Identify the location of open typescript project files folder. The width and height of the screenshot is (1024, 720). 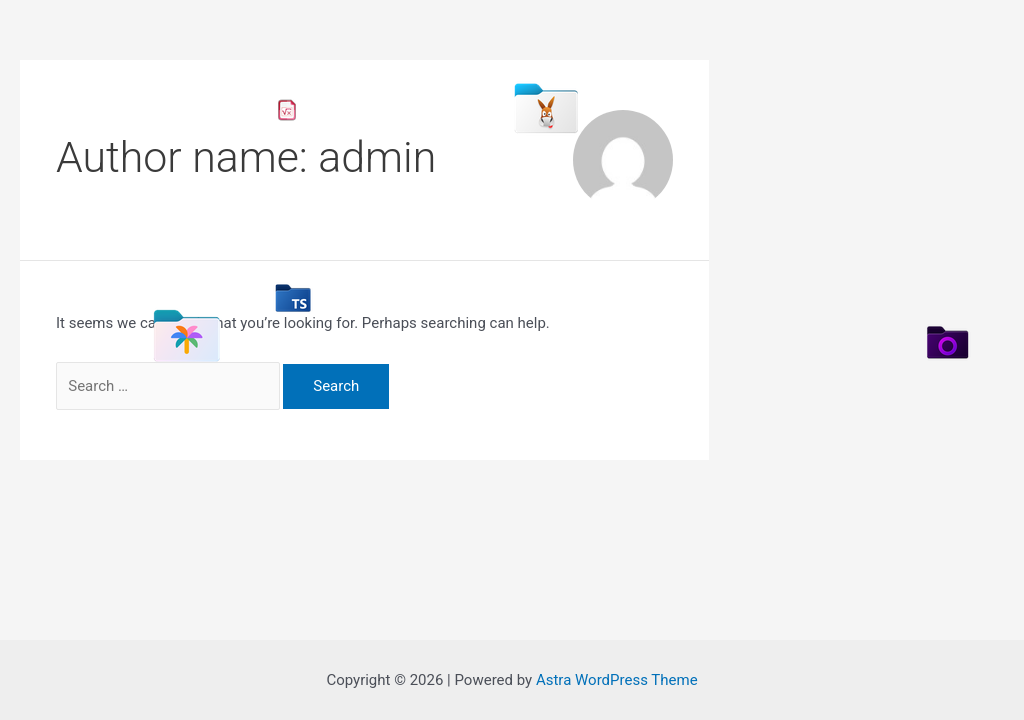
(293, 299).